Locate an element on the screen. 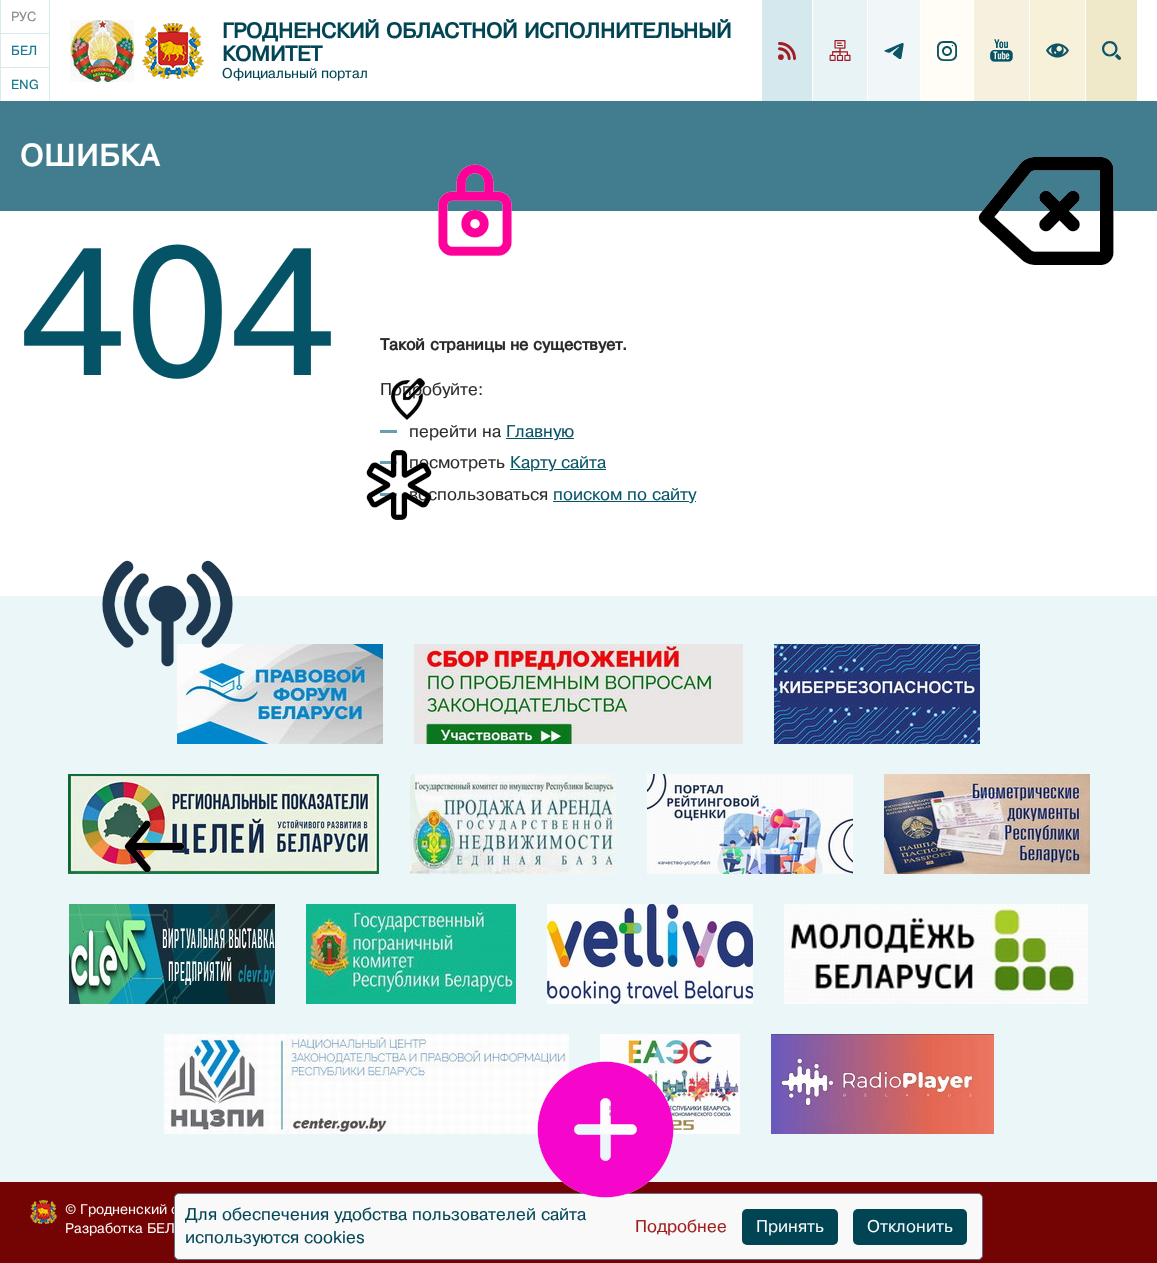 This screenshot has height=1263, width=1157. delete the previous character is located at coordinates (1046, 211).